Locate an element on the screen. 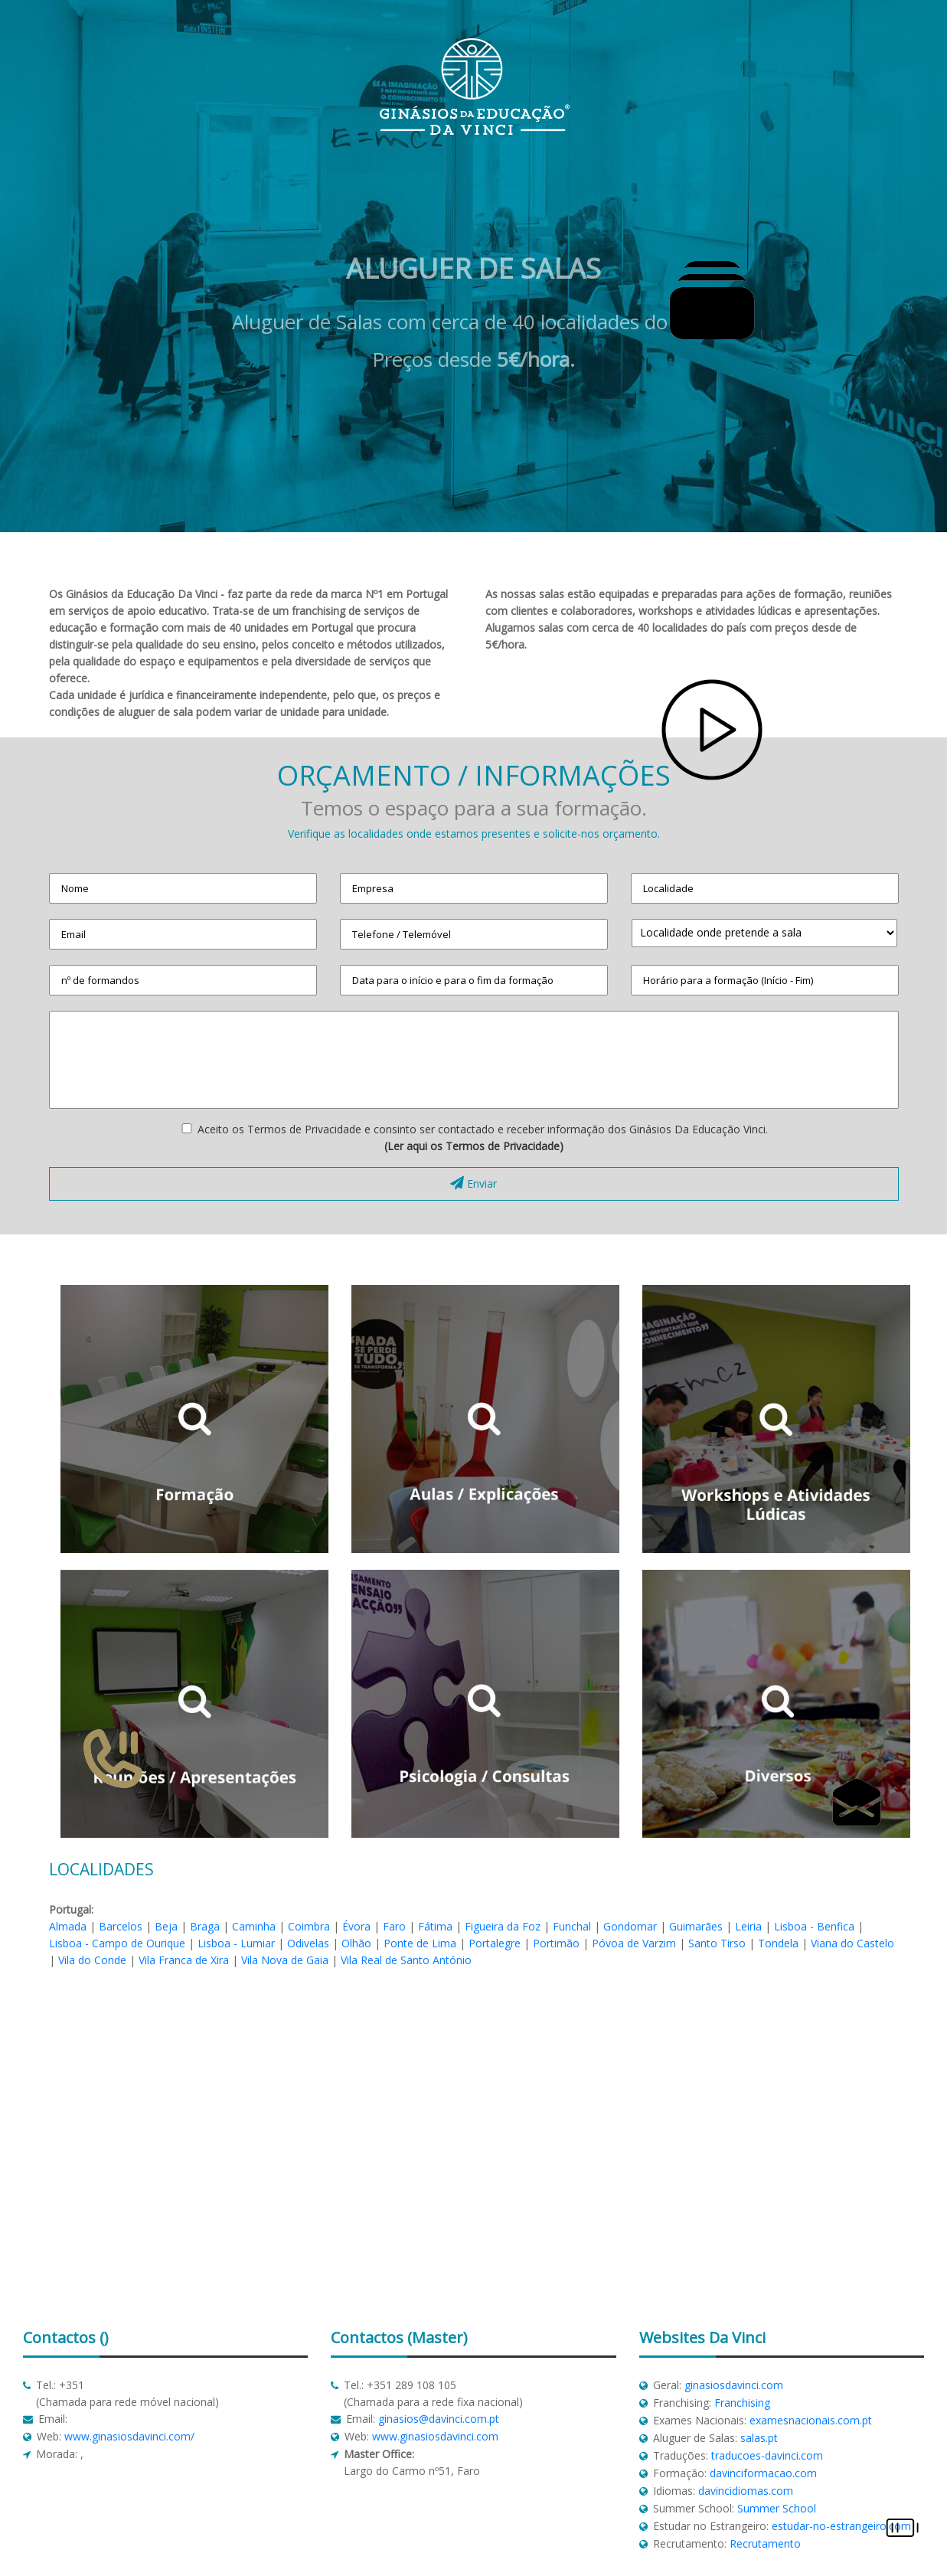 The width and height of the screenshot is (947, 2576). view opened or read messages is located at coordinates (857, 1802).